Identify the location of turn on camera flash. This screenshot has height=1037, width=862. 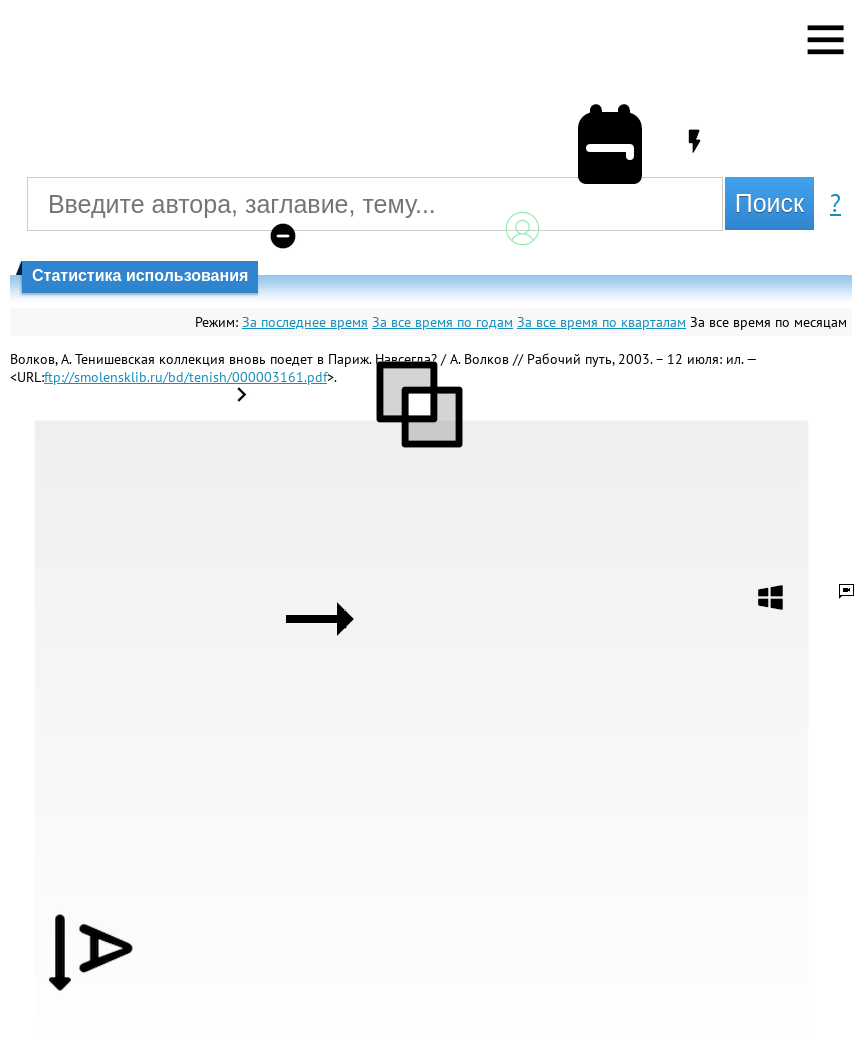
(695, 142).